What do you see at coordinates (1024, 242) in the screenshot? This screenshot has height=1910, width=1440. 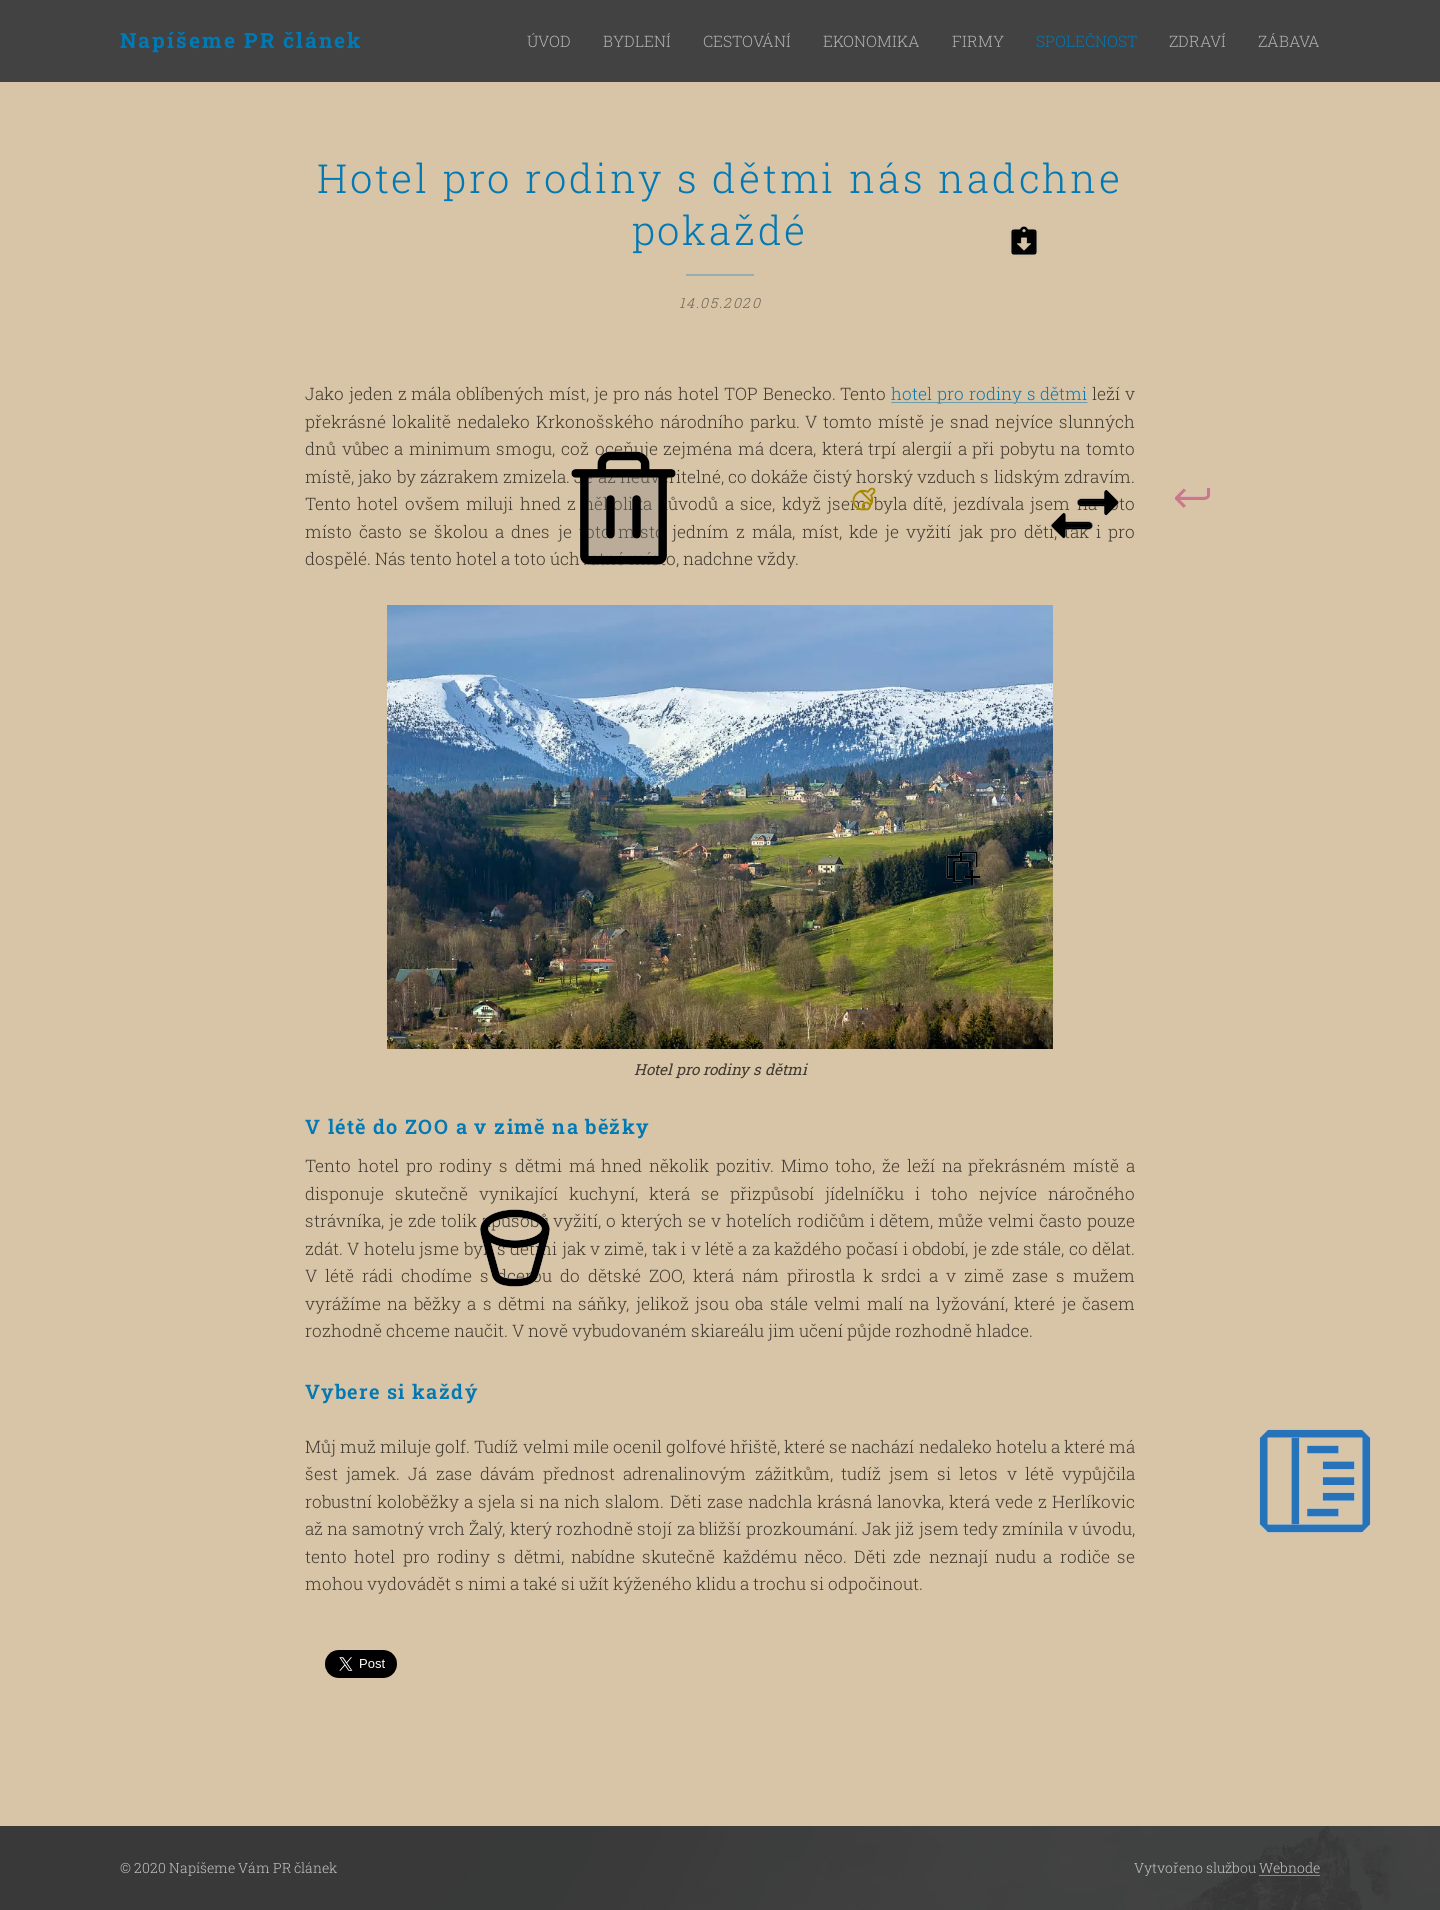 I see `download or receive an assignment` at bounding box center [1024, 242].